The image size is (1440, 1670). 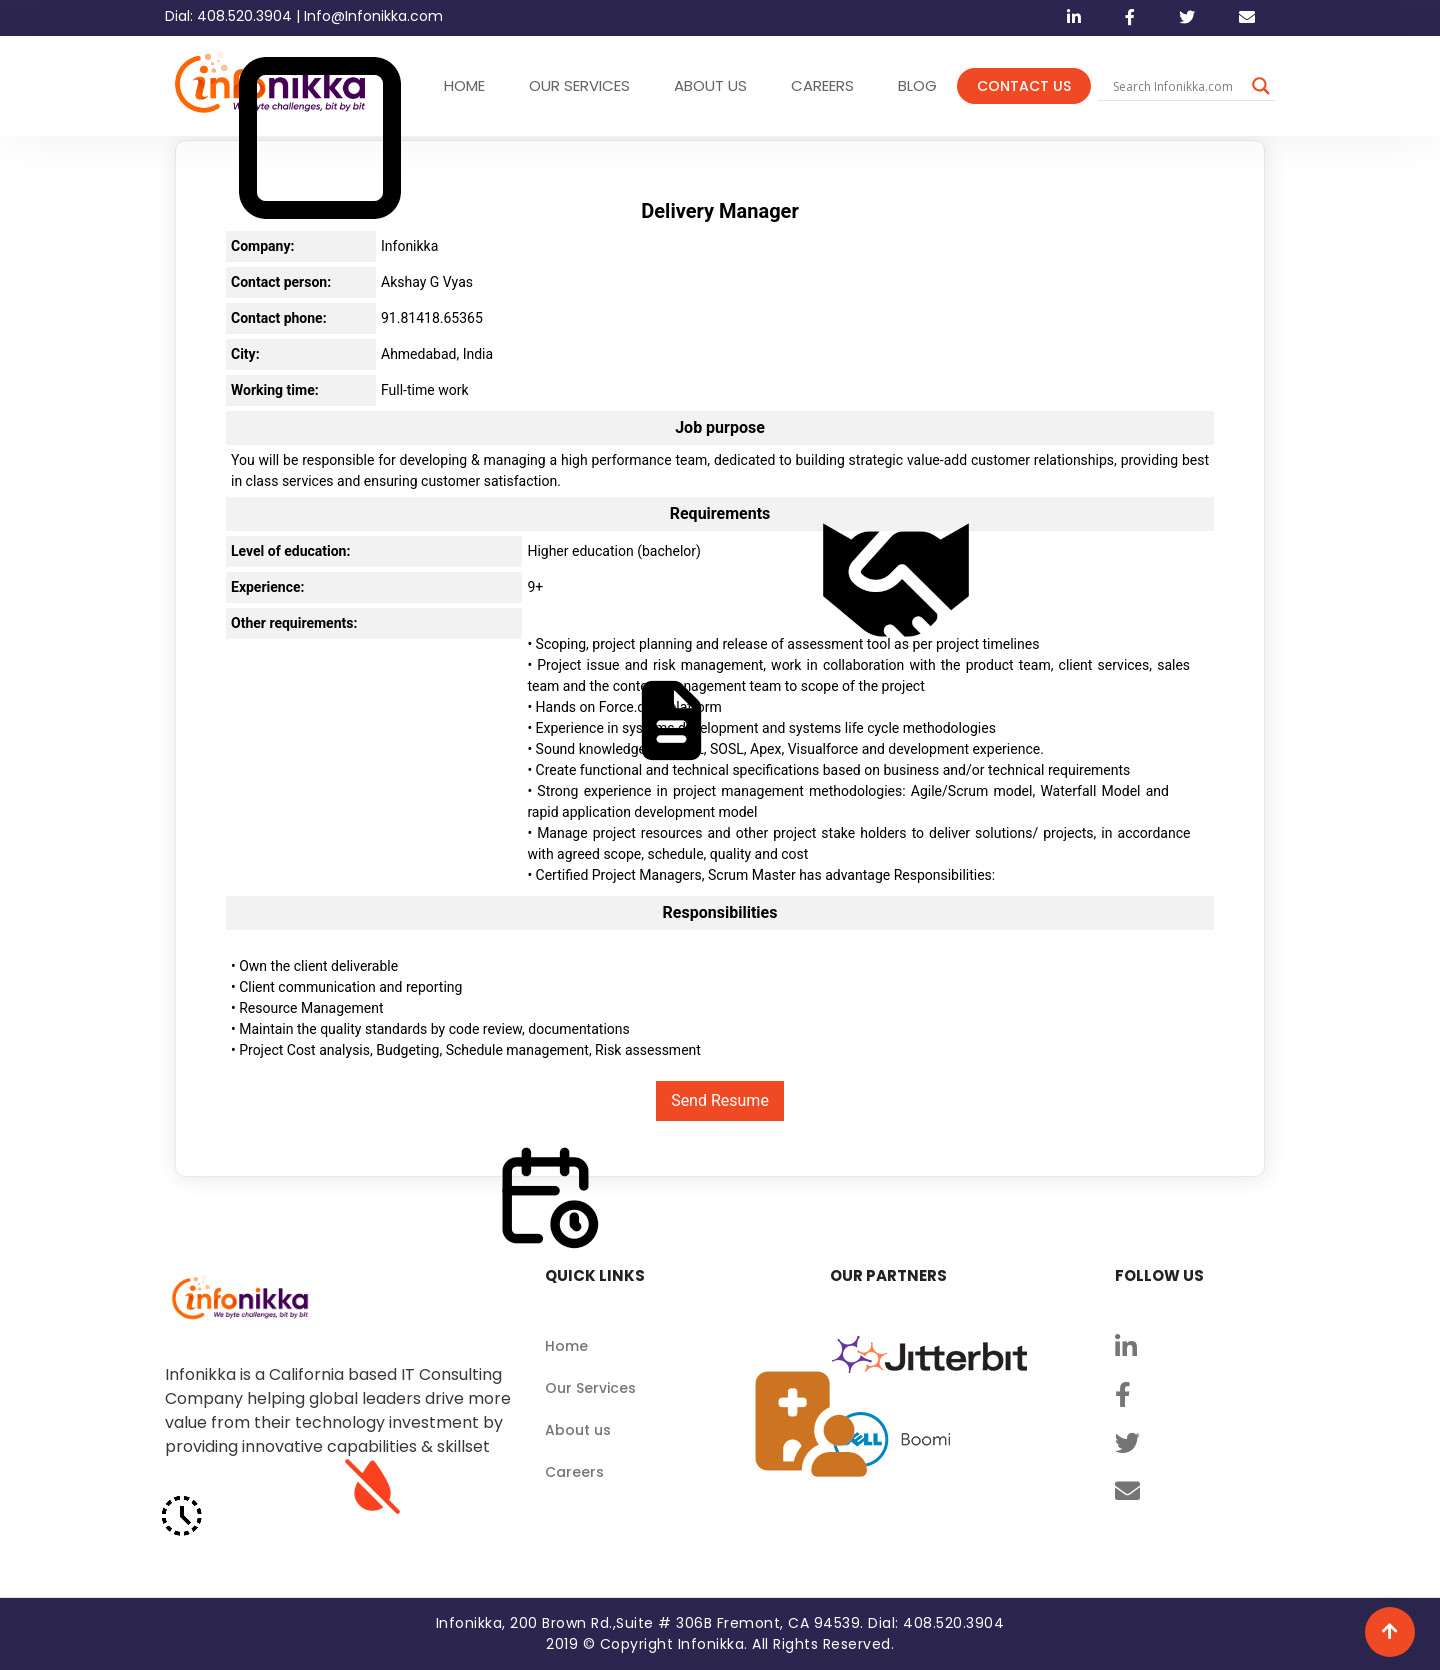 I want to click on view patient profile or medical records, so click(x=805, y=1421).